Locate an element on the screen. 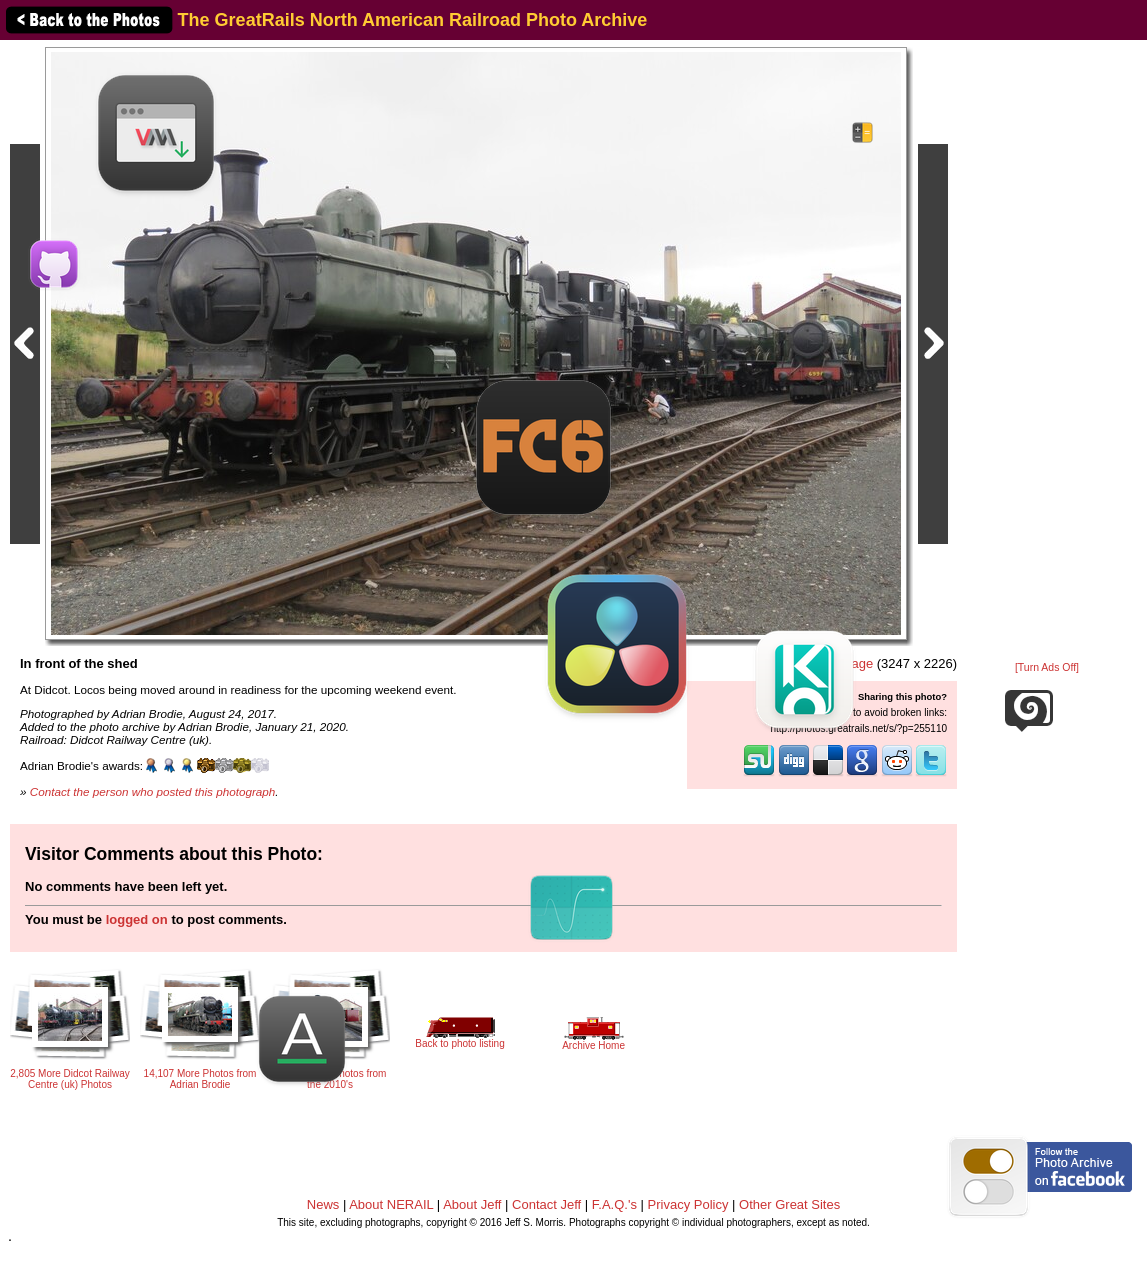 Image resolution: width=1147 pixels, height=1270 pixels. configure virtual machine installation settings is located at coordinates (156, 133).